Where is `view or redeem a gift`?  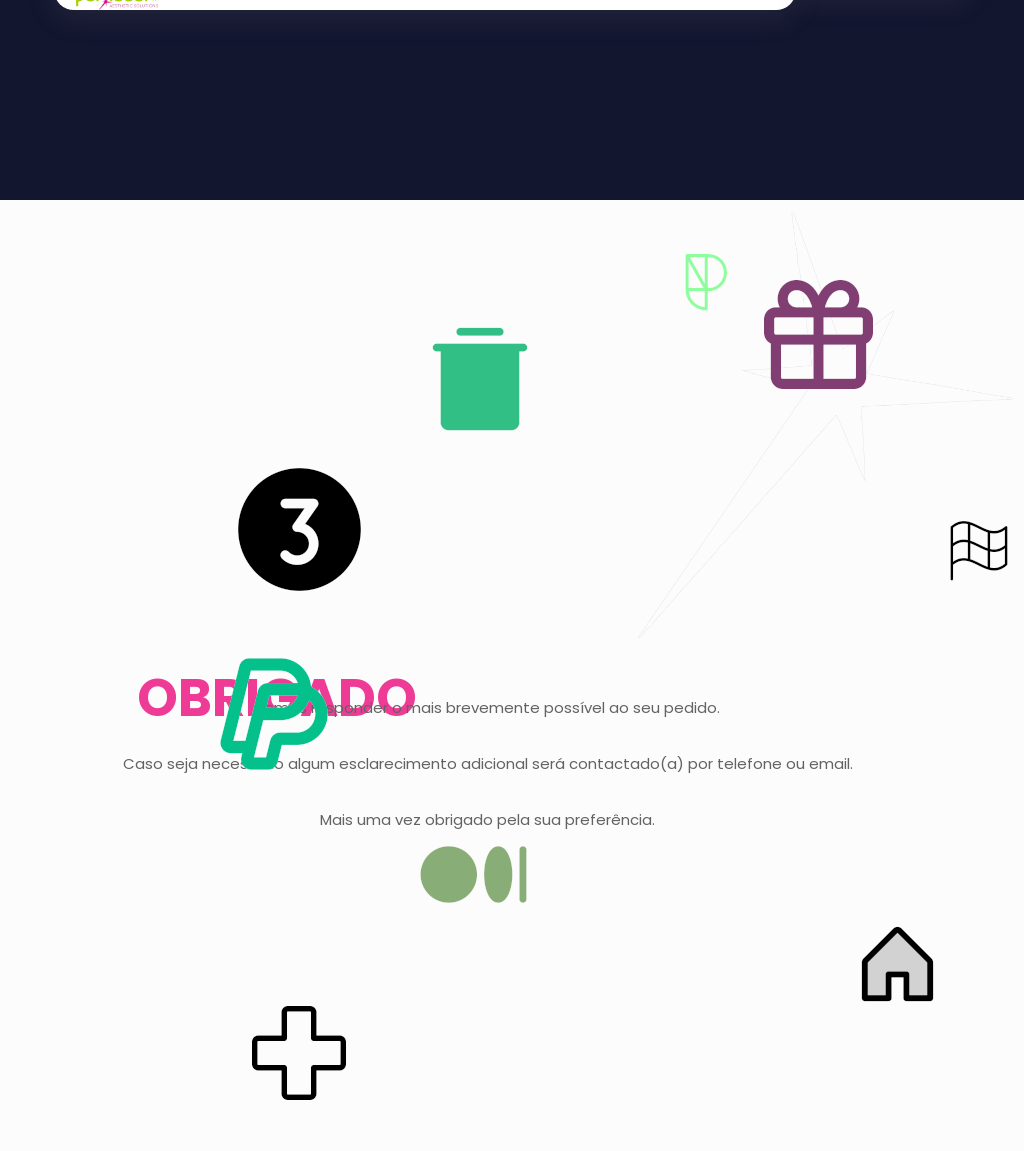
view or redeem a gift is located at coordinates (818, 334).